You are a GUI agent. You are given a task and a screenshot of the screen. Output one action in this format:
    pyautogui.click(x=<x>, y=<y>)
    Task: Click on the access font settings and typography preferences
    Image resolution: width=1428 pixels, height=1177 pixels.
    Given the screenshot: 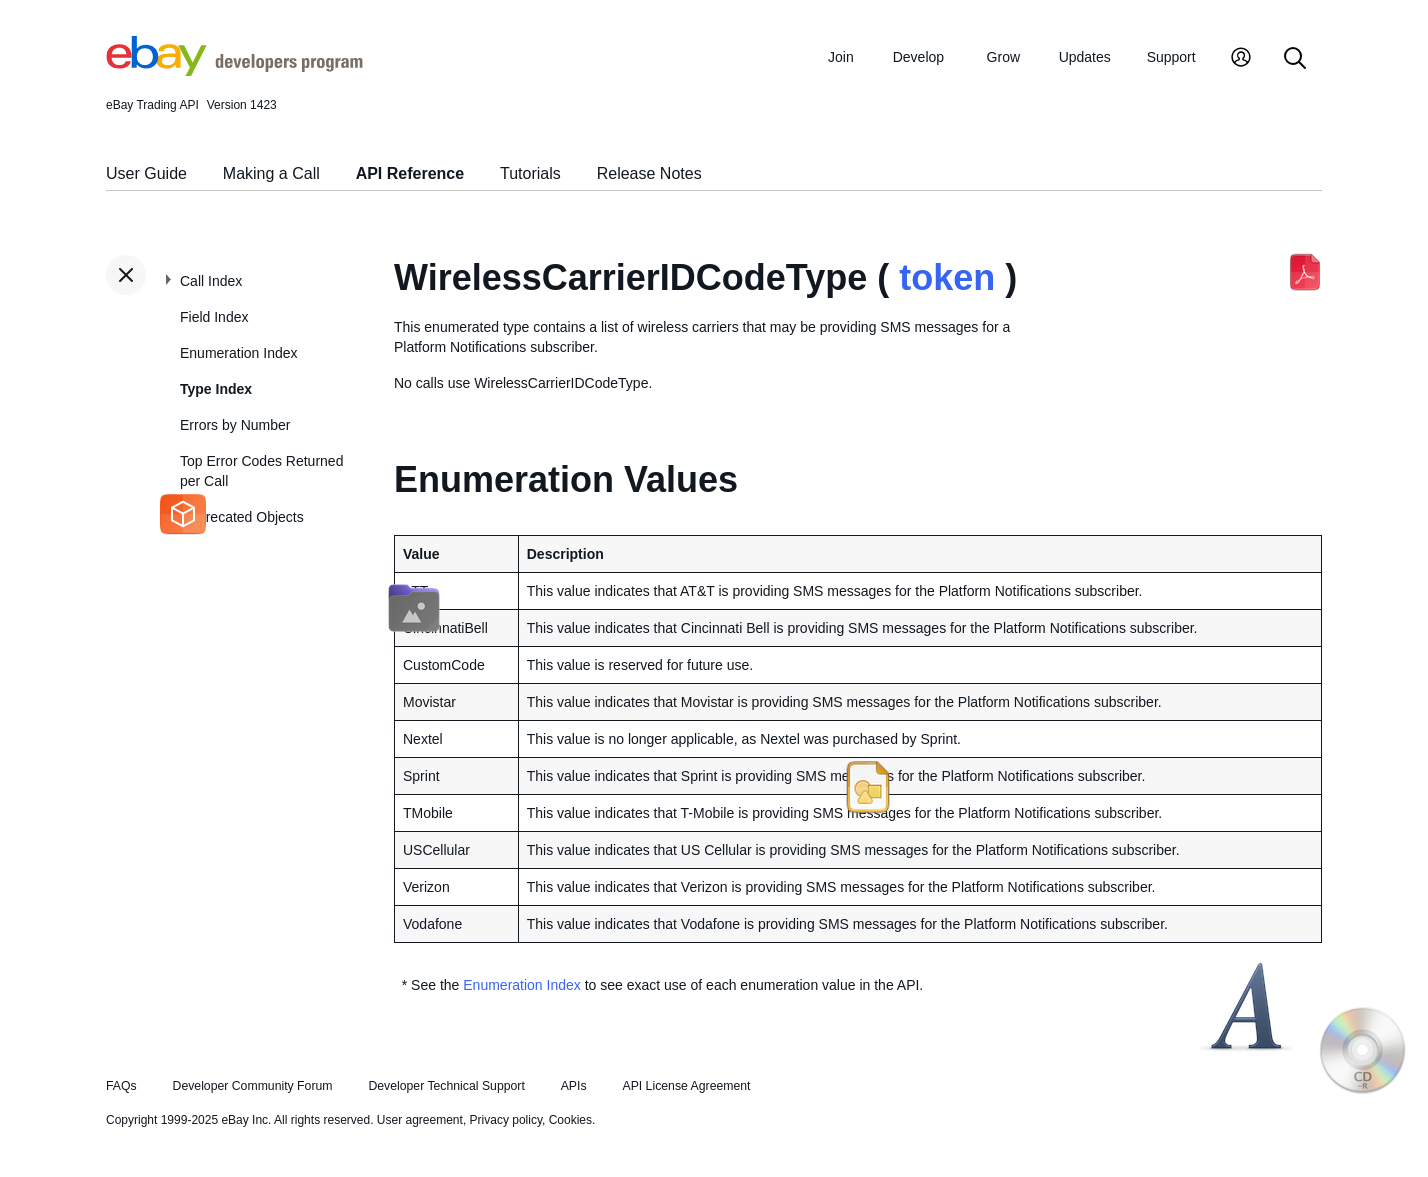 What is the action you would take?
    pyautogui.click(x=1244, y=1003)
    